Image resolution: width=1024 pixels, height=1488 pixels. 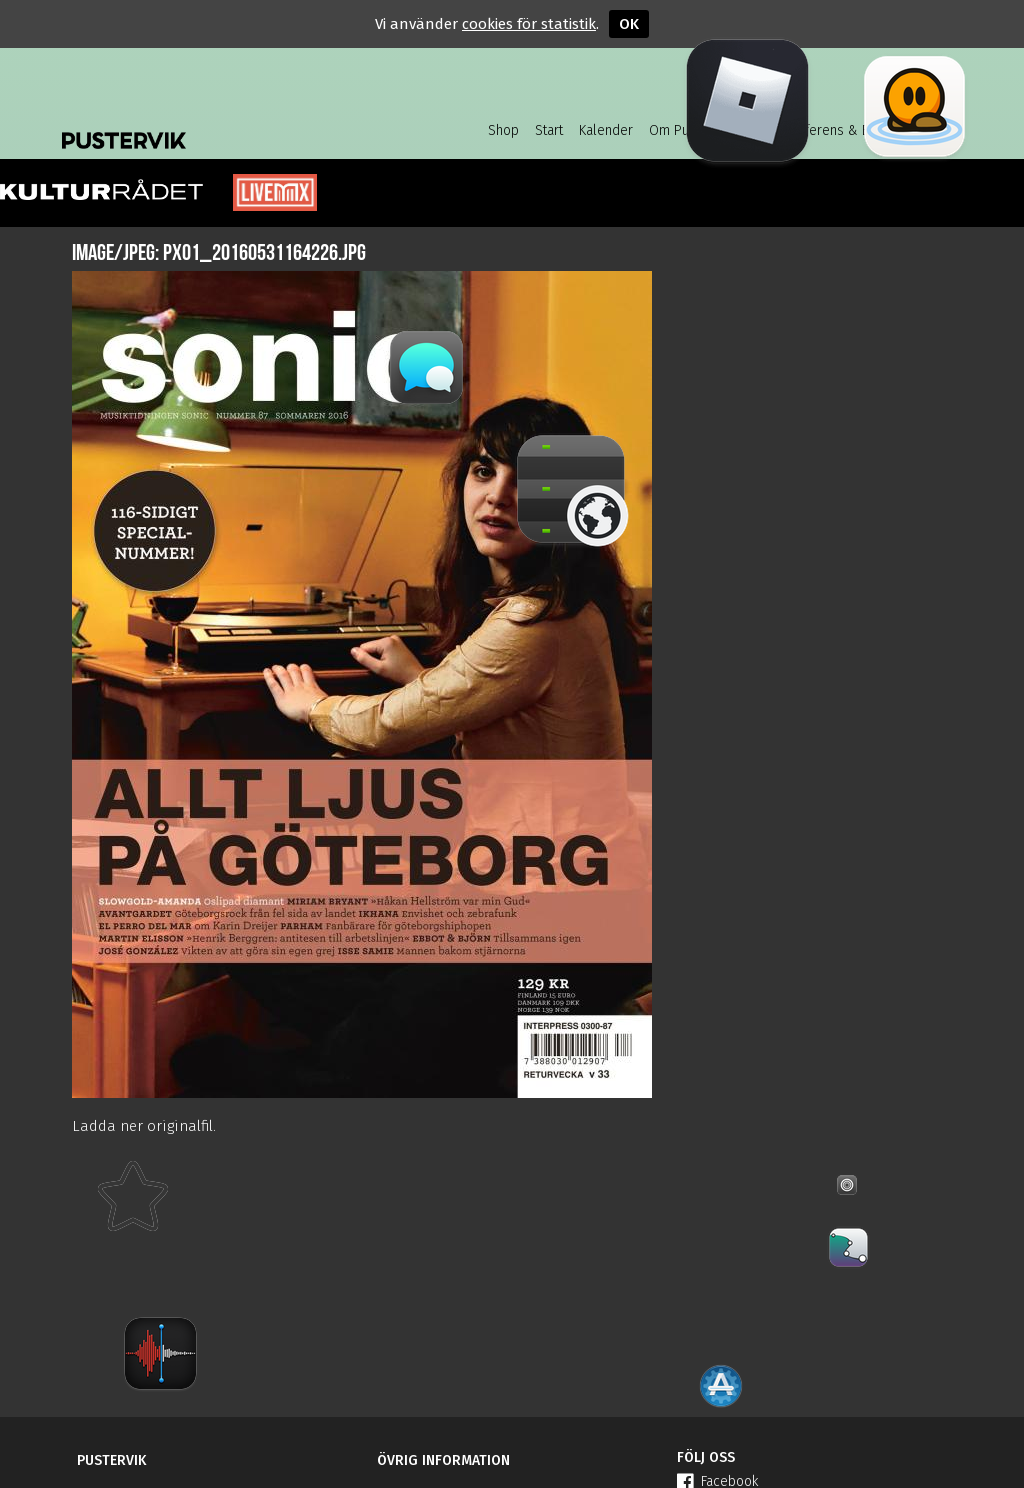 What do you see at coordinates (914, 106) in the screenshot?
I see `launch DDNet game application` at bounding box center [914, 106].